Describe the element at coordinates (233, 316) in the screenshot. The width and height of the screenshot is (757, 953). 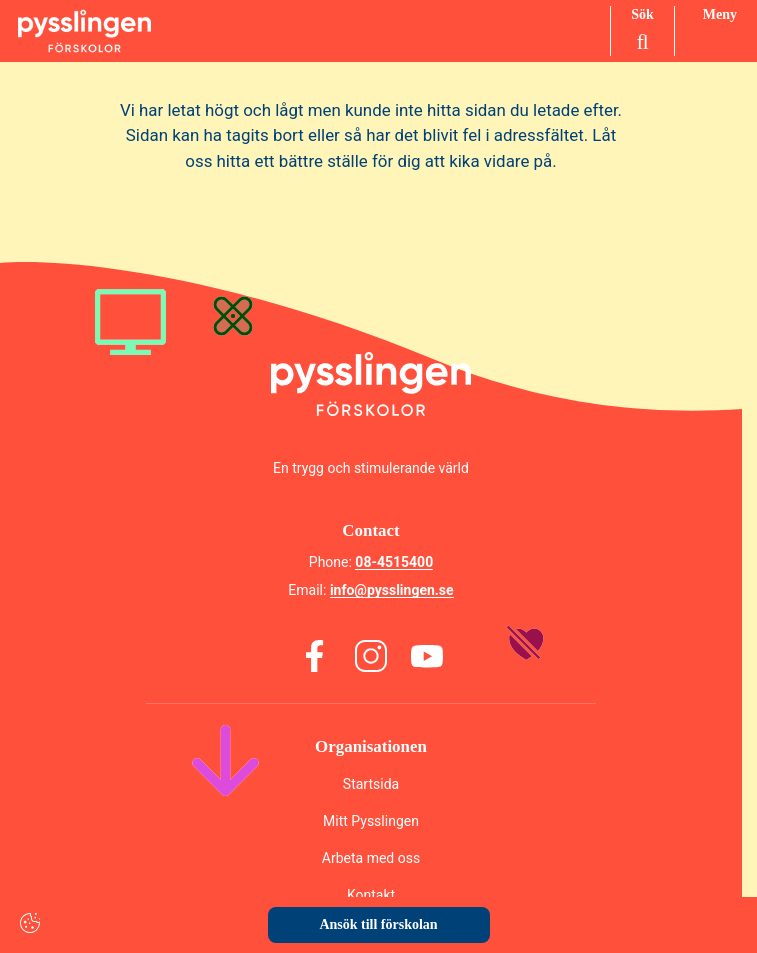
I see `access health or first aid resources` at that location.